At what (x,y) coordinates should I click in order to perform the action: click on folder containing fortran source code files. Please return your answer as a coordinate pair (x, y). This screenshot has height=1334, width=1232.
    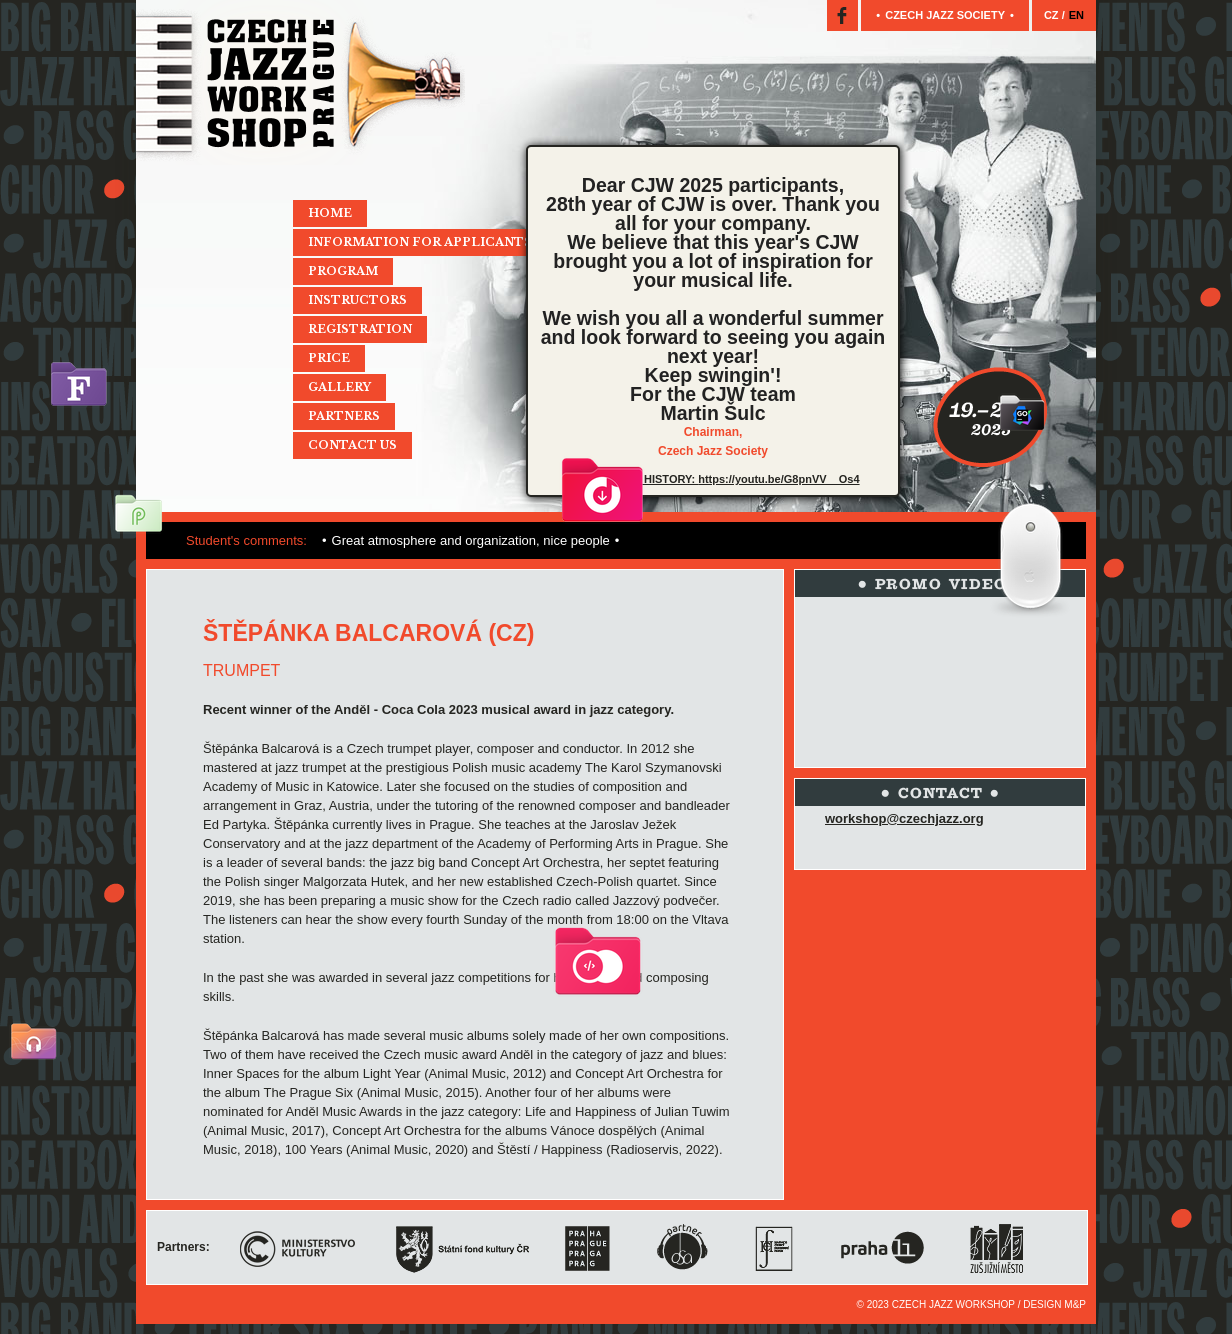
    Looking at the image, I should click on (78, 385).